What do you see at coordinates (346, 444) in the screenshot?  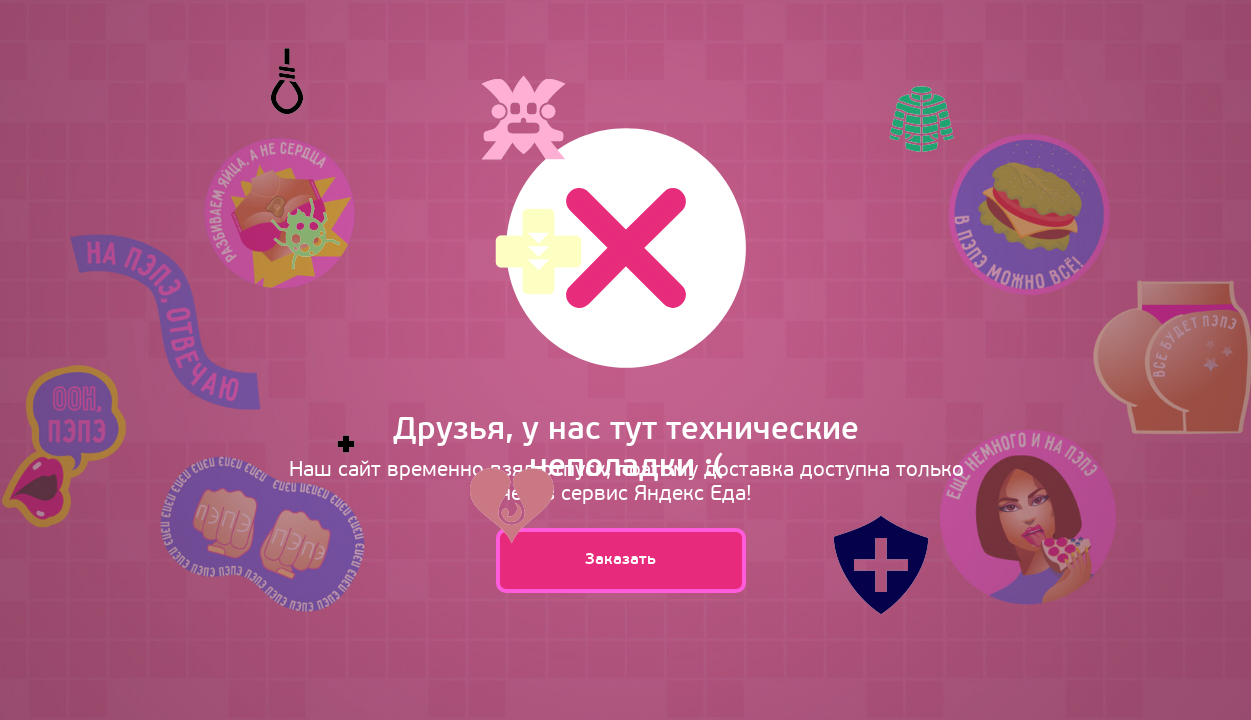 I see `indicates player health status is normal` at bounding box center [346, 444].